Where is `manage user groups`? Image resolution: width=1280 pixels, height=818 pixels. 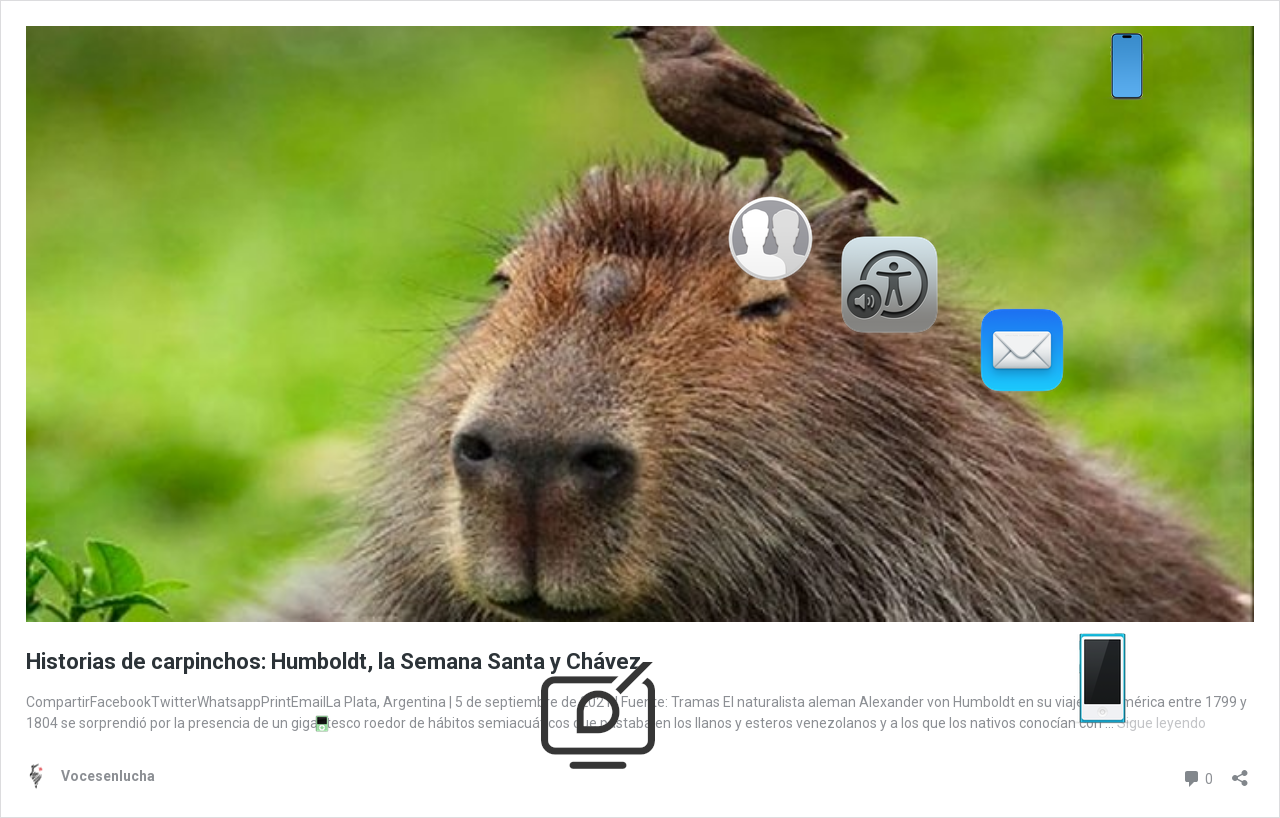 manage user groups is located at coordinates (770, 238).